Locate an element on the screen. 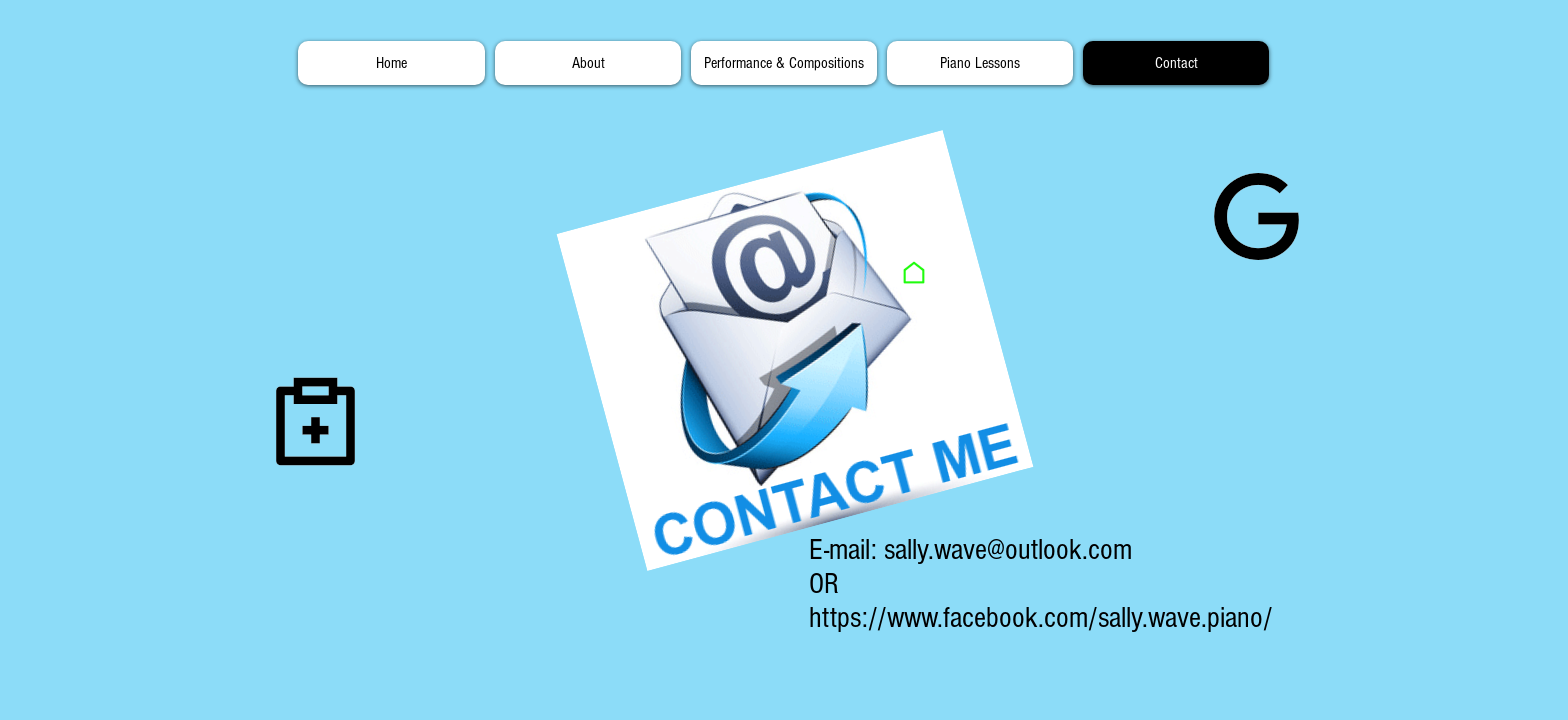  sign in with Google is located at coordinates (1256, 216).